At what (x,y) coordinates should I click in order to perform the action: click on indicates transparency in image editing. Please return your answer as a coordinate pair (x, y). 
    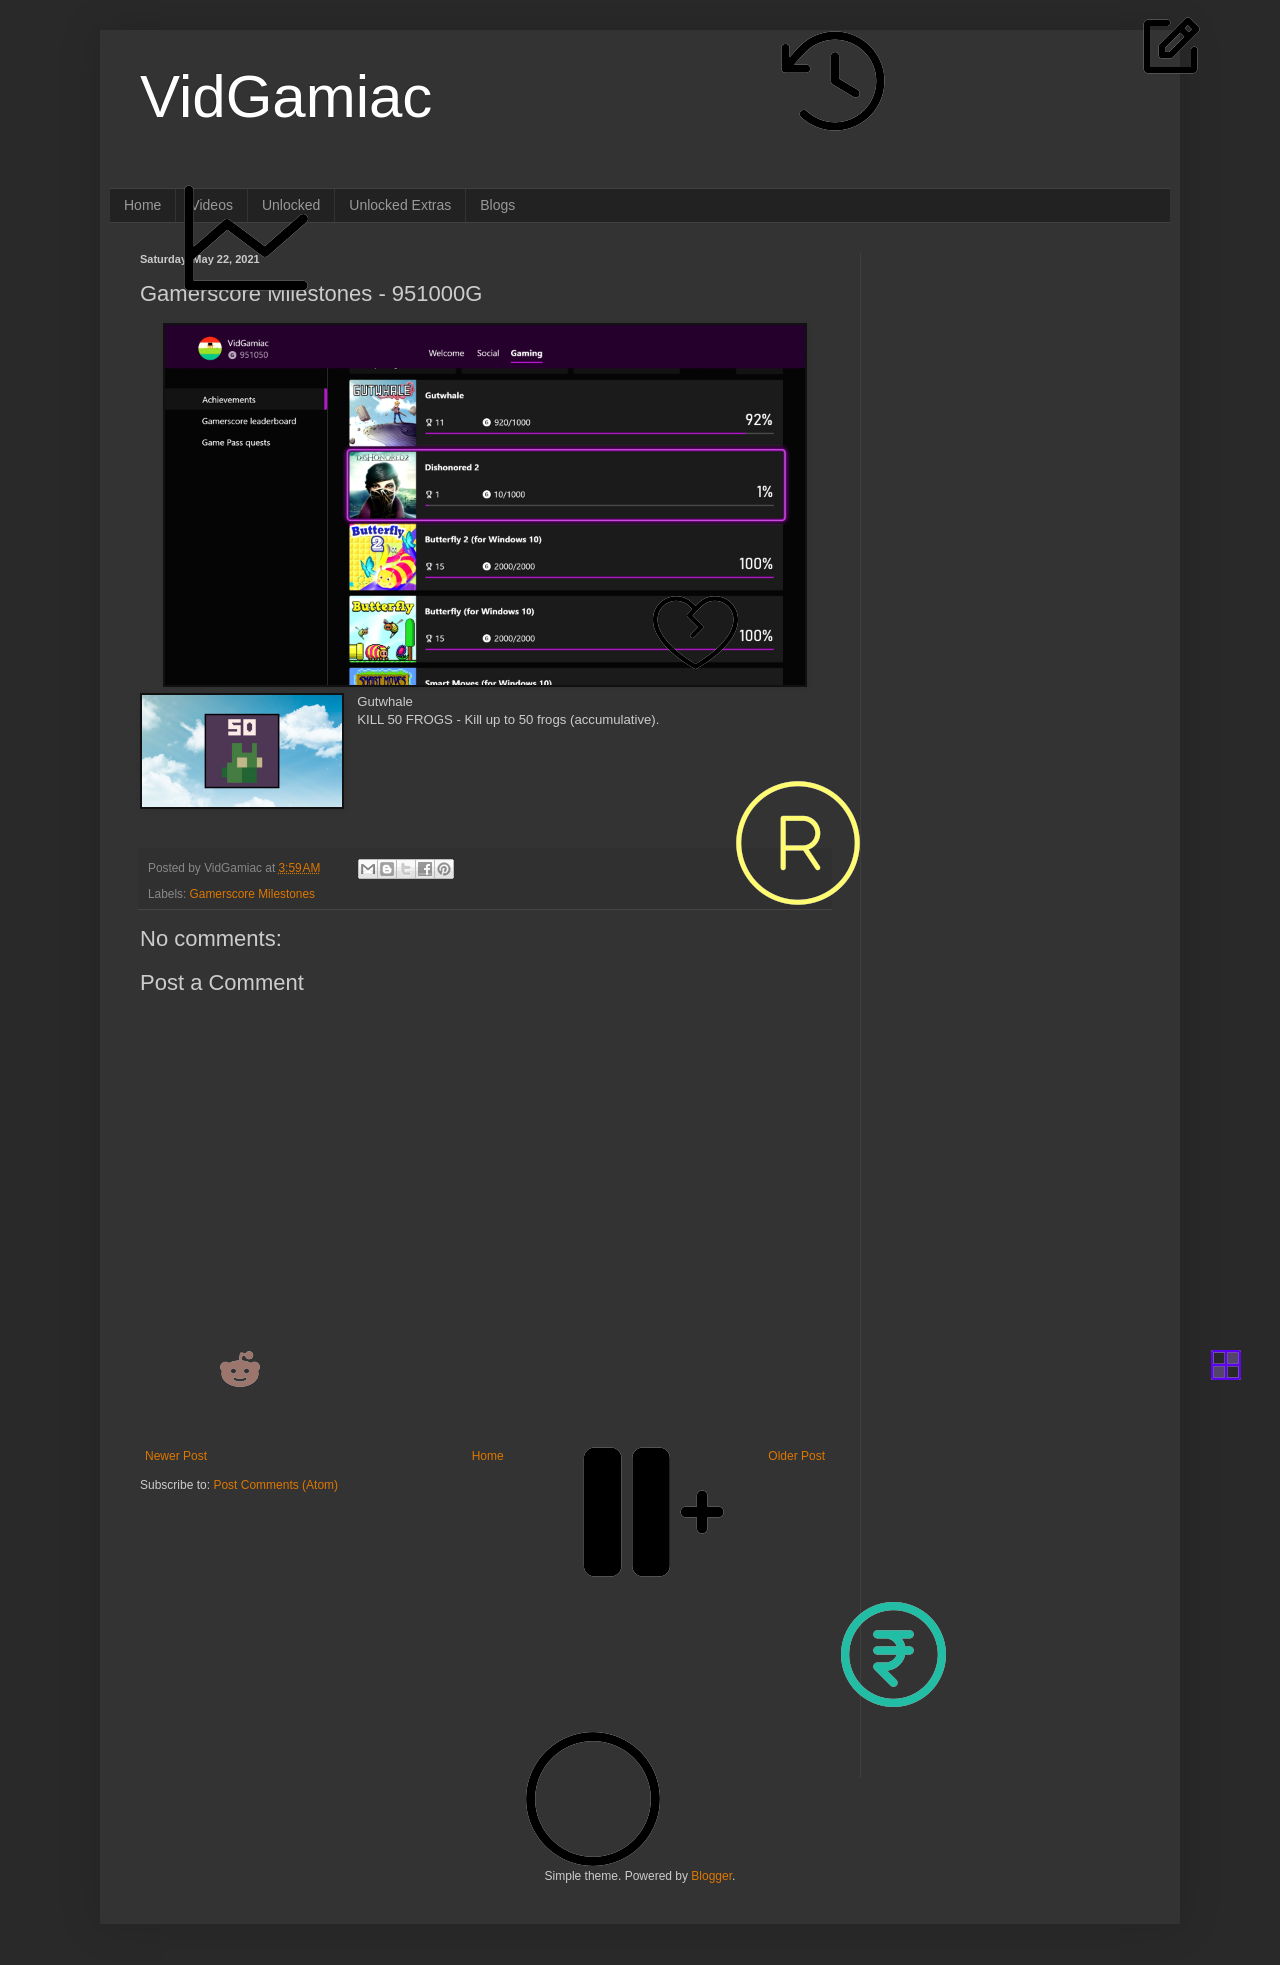
    Looking at the image, I should click on (1226, 1365).